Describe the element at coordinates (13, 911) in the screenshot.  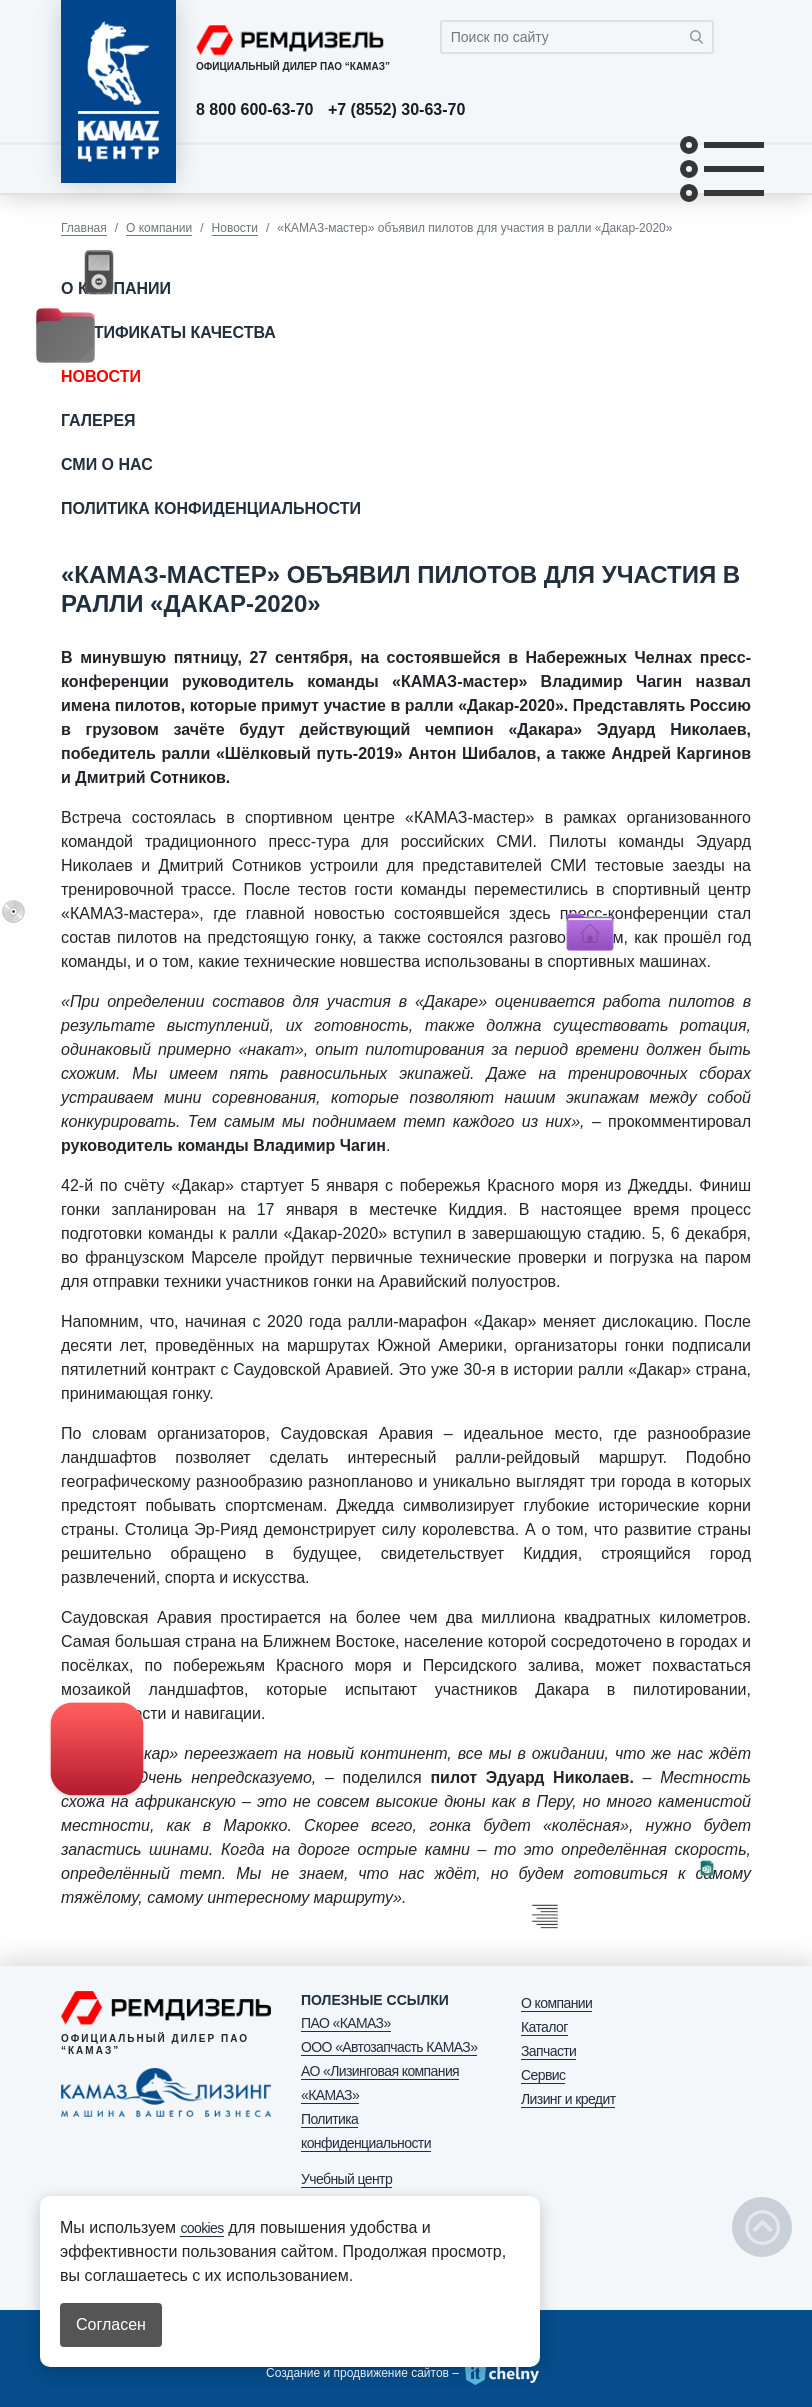
I see `access cd/dvd drive` at that location.